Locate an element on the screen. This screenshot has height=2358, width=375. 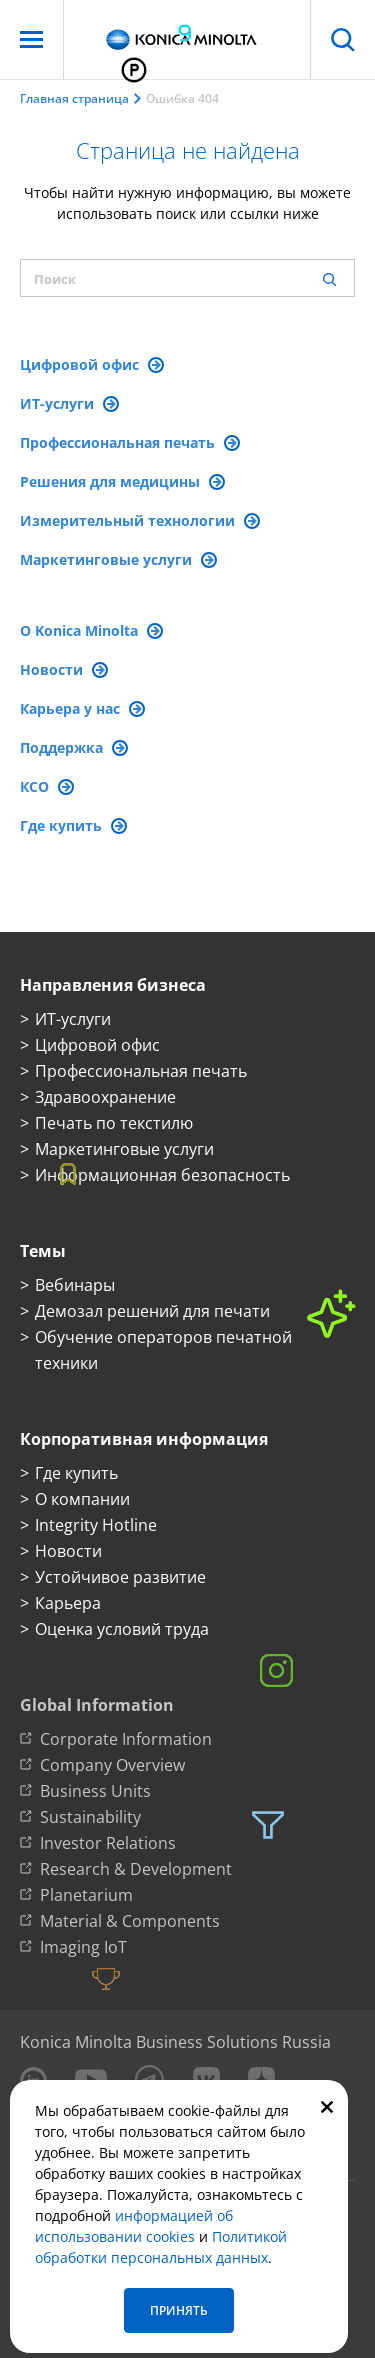
save this item for later is located at coordinates (68, 1174).